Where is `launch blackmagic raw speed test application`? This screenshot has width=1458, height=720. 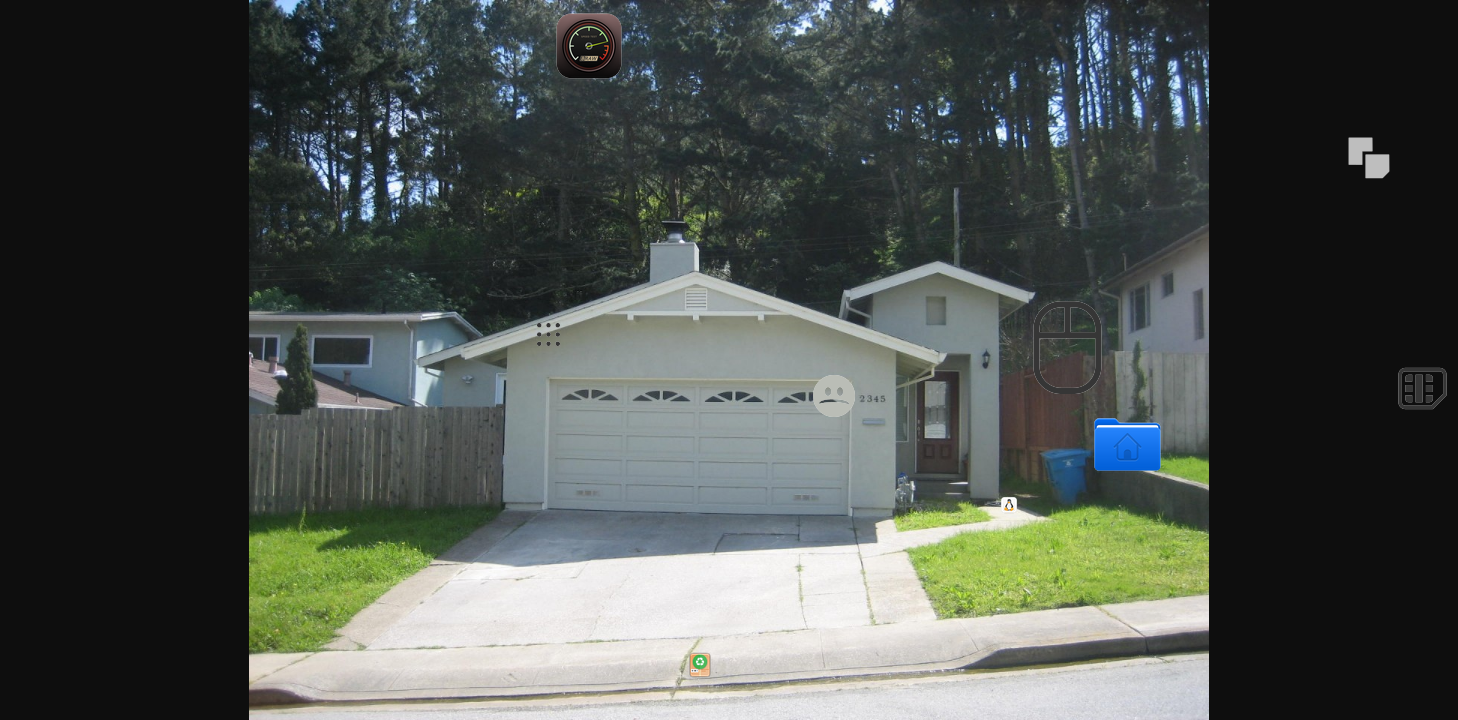 launch blackmagic raw speed test application is located at coordinates (589, 46).